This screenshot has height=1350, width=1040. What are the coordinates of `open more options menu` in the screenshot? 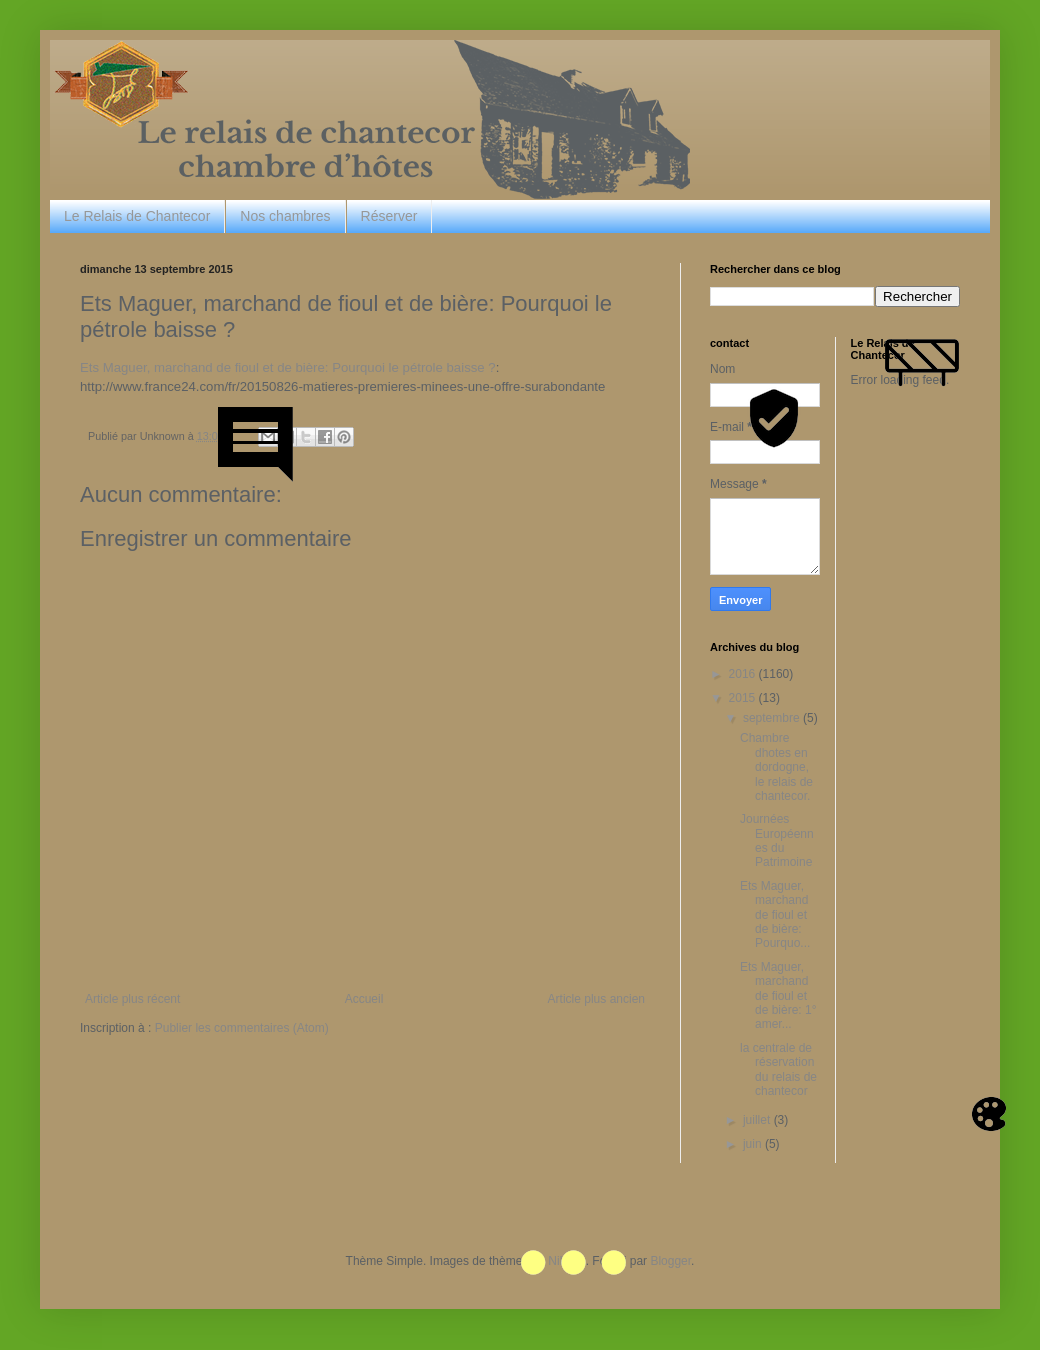 It's located at (573, 1262).